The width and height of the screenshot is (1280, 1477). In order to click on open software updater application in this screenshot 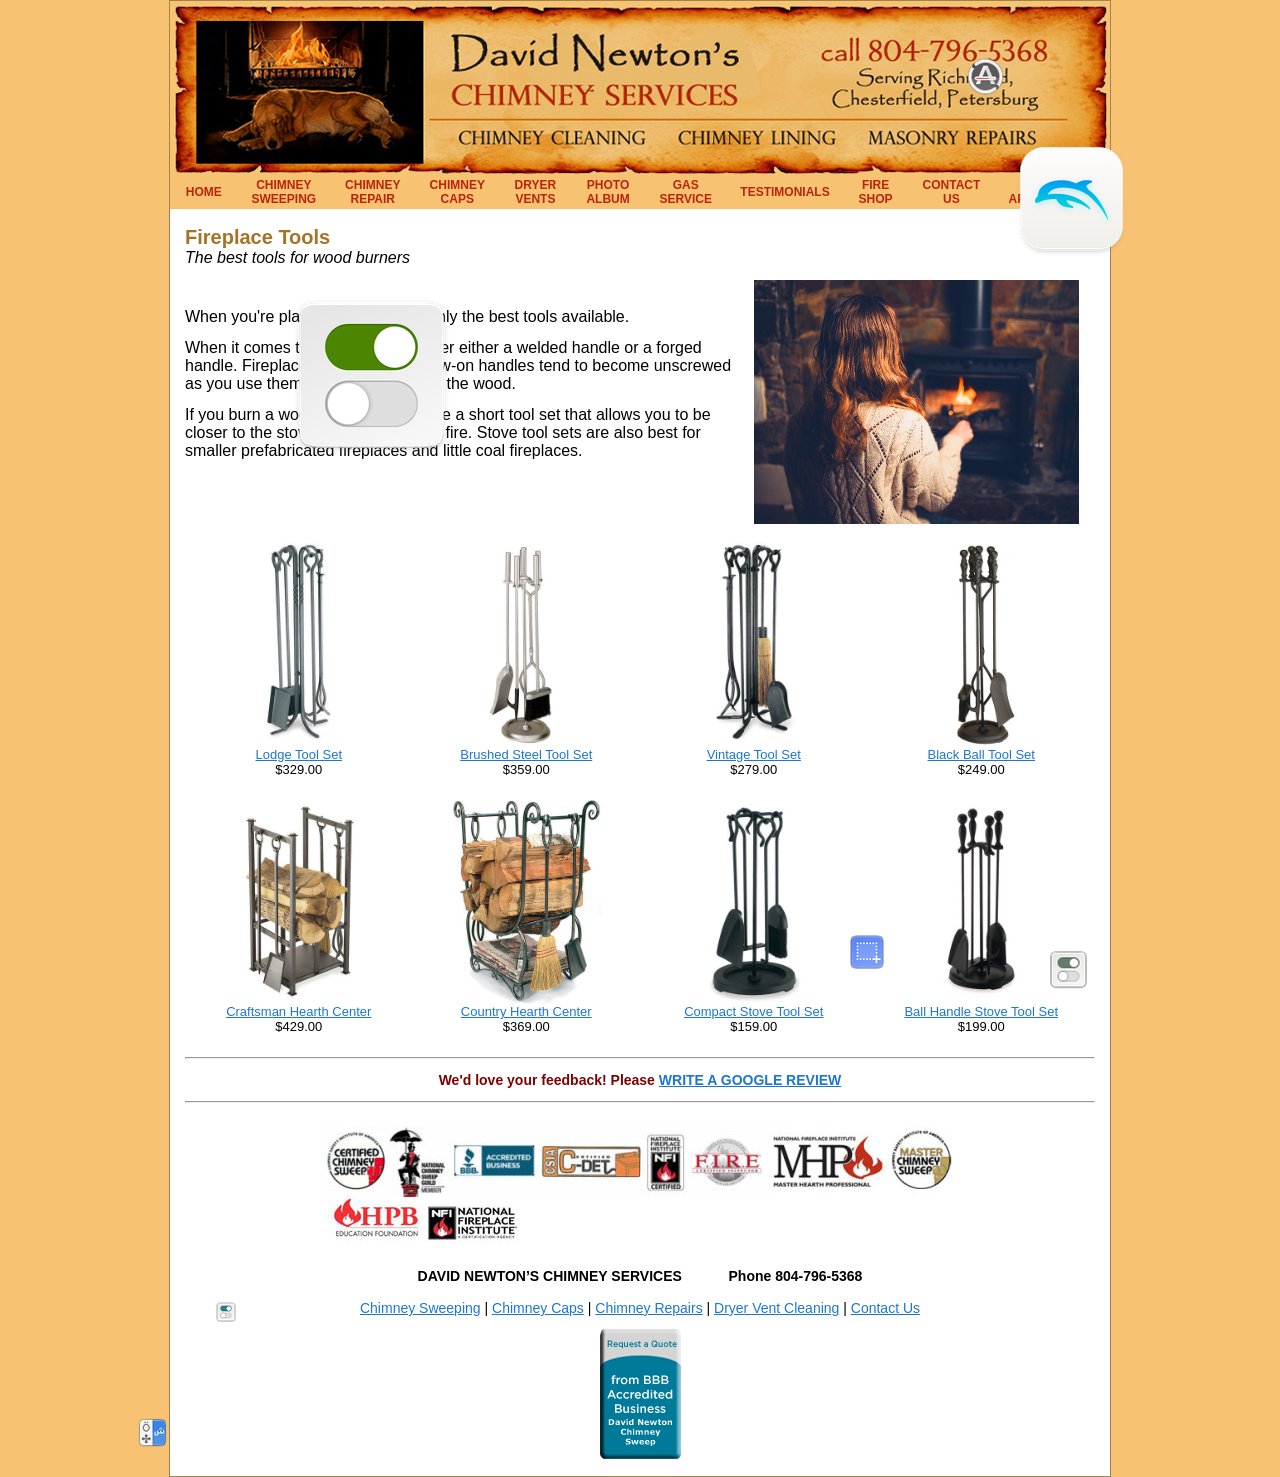, I will do `click(985, 76)`.